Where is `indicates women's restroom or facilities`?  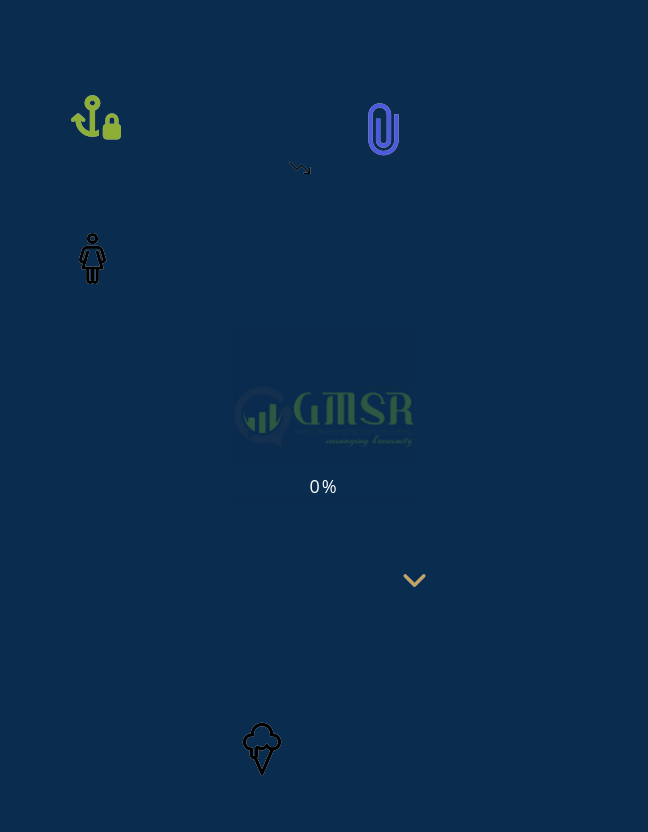 indicates women's restroom or facilities is located at coordinates (92, 258).